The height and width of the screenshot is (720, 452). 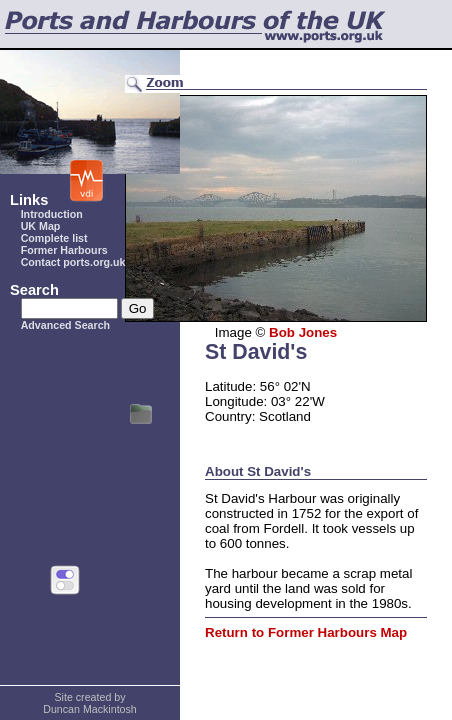 What do you see at coordinates (141, 414) in the screenshot?
I see `an open folder ready to display its contents` at bounding box center [141, 414].